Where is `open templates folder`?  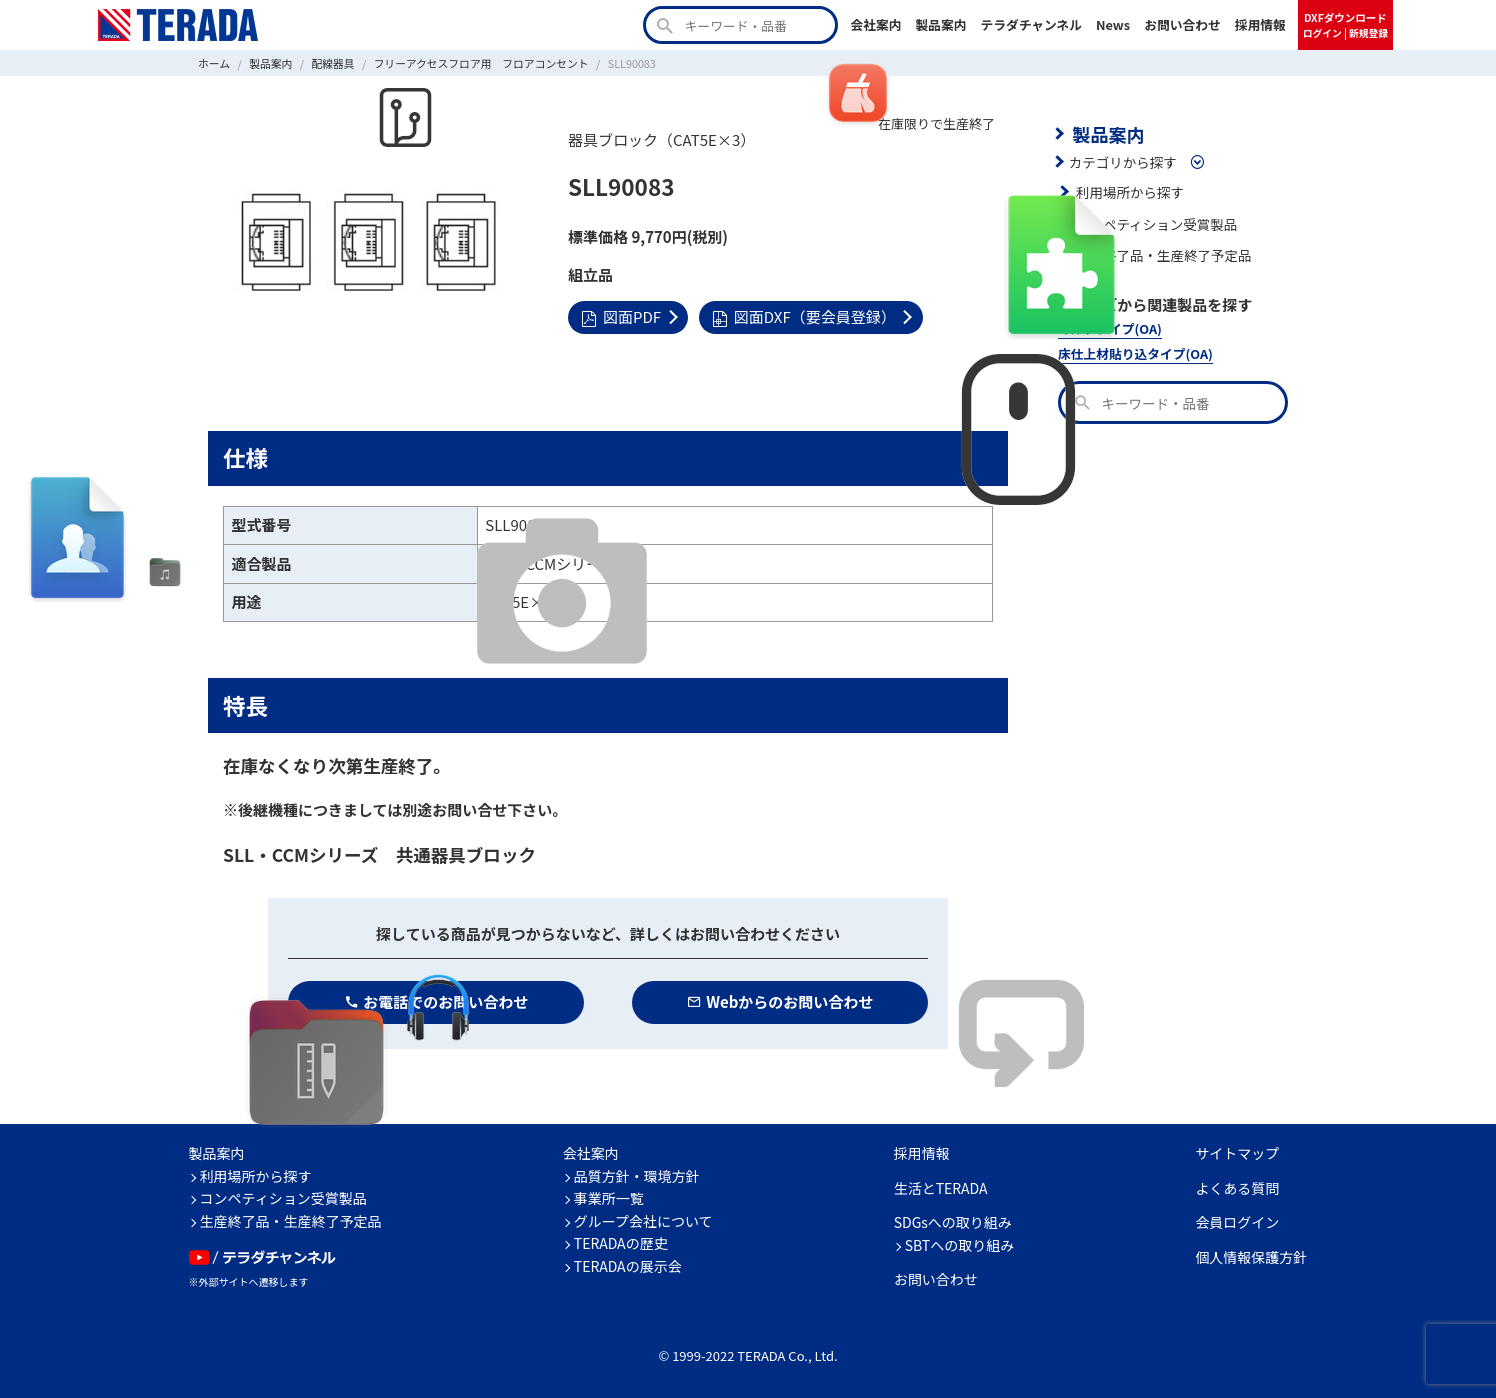 open templates folder is located at coordinates (316, 1062).